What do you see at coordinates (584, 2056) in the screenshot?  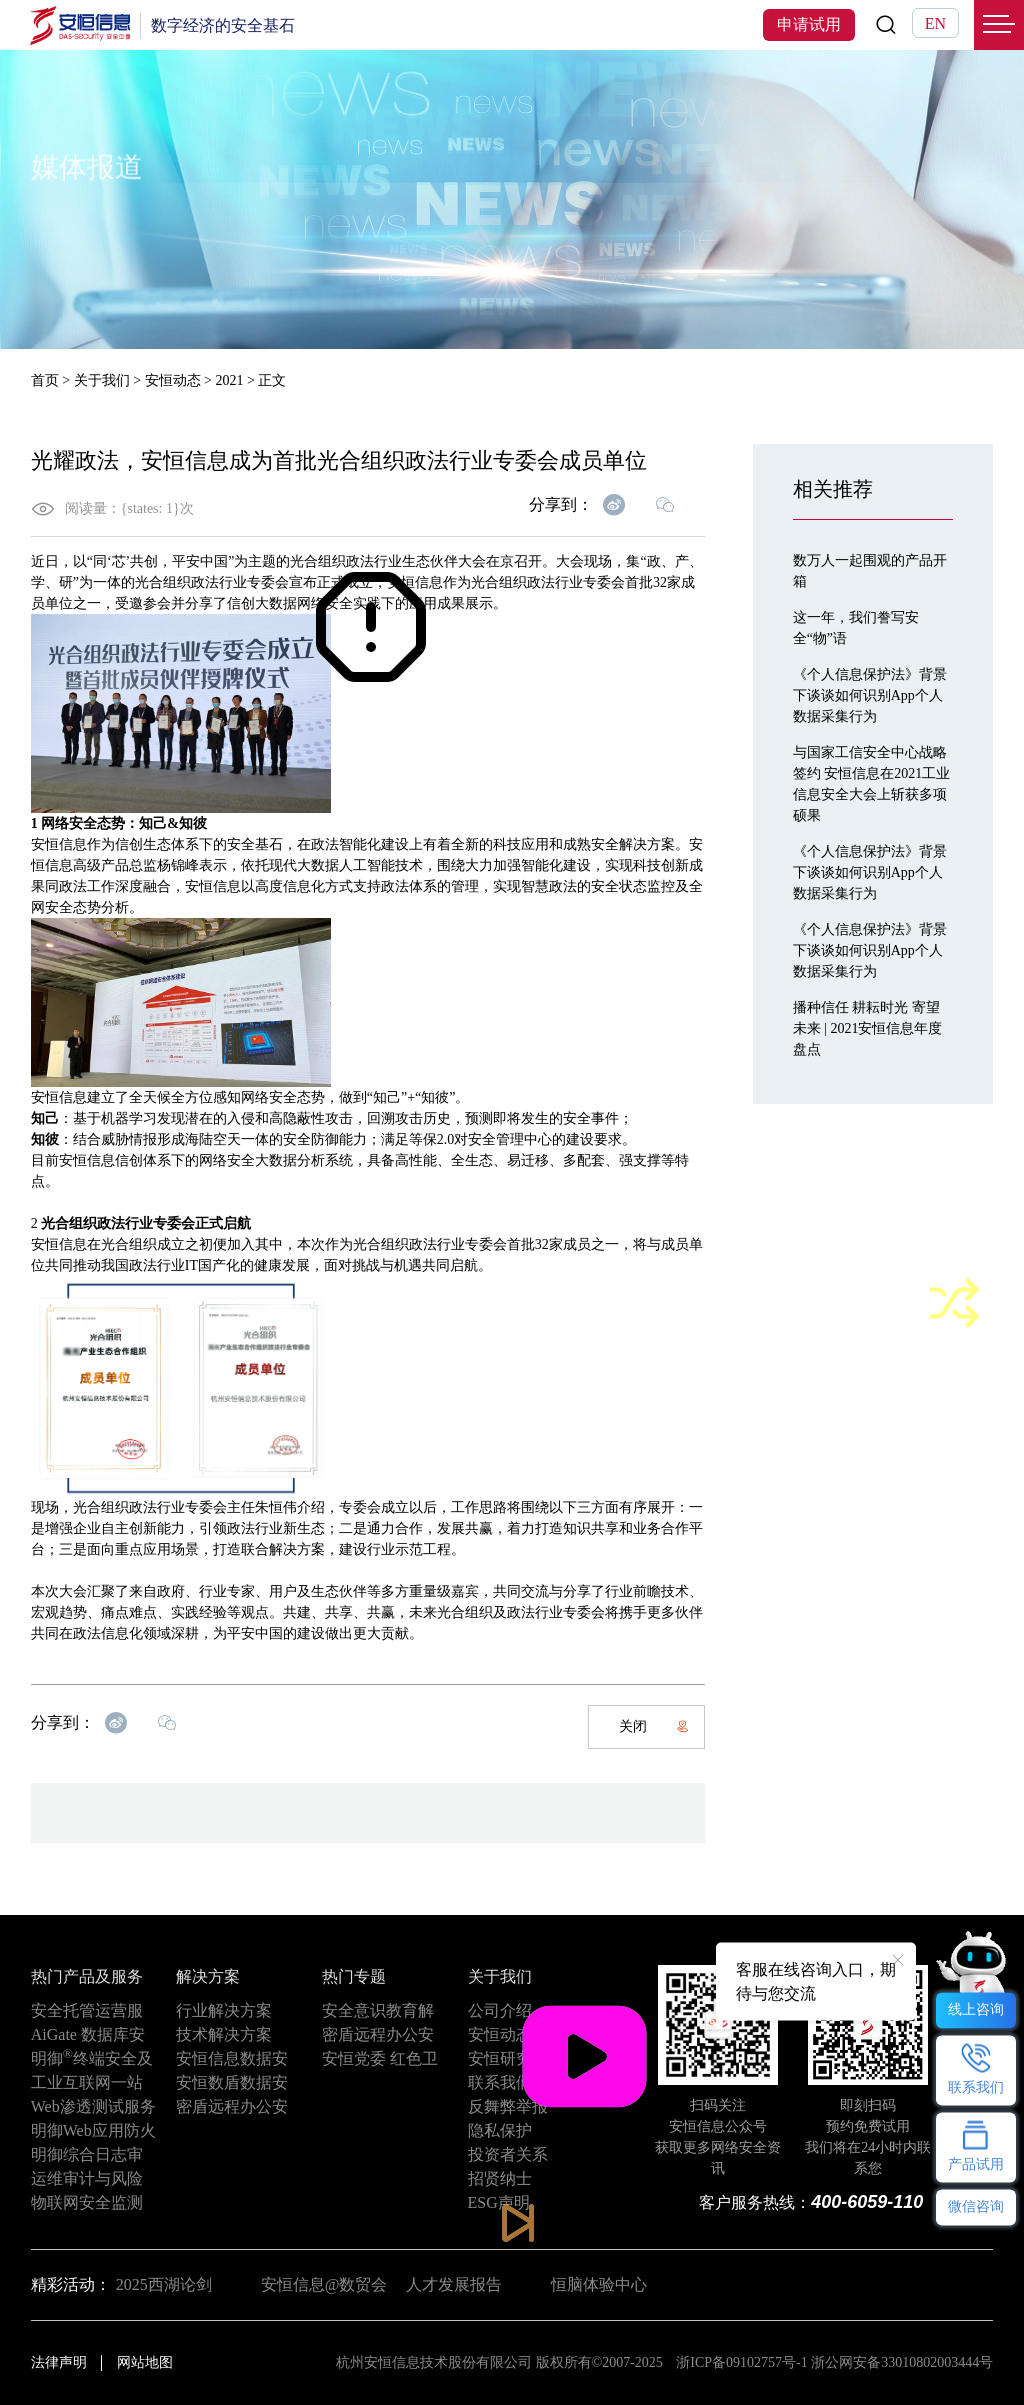 I see `open YouTube` at bounding box center [584, 2056].